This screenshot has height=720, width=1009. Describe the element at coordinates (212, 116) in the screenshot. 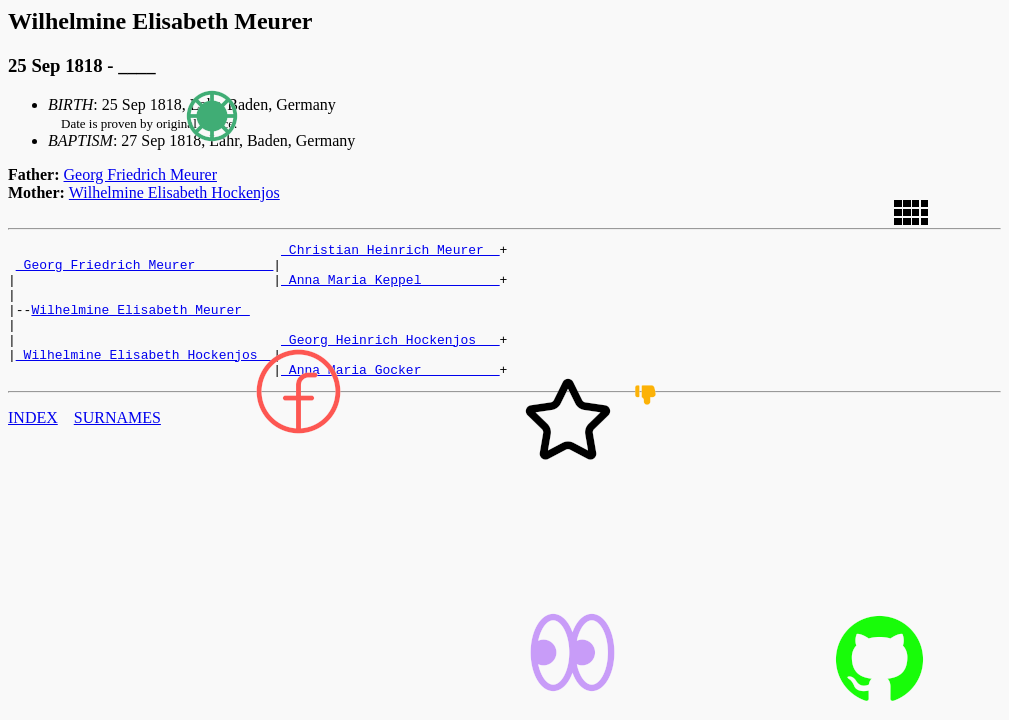

I see `access casino or gambling games` at that location.